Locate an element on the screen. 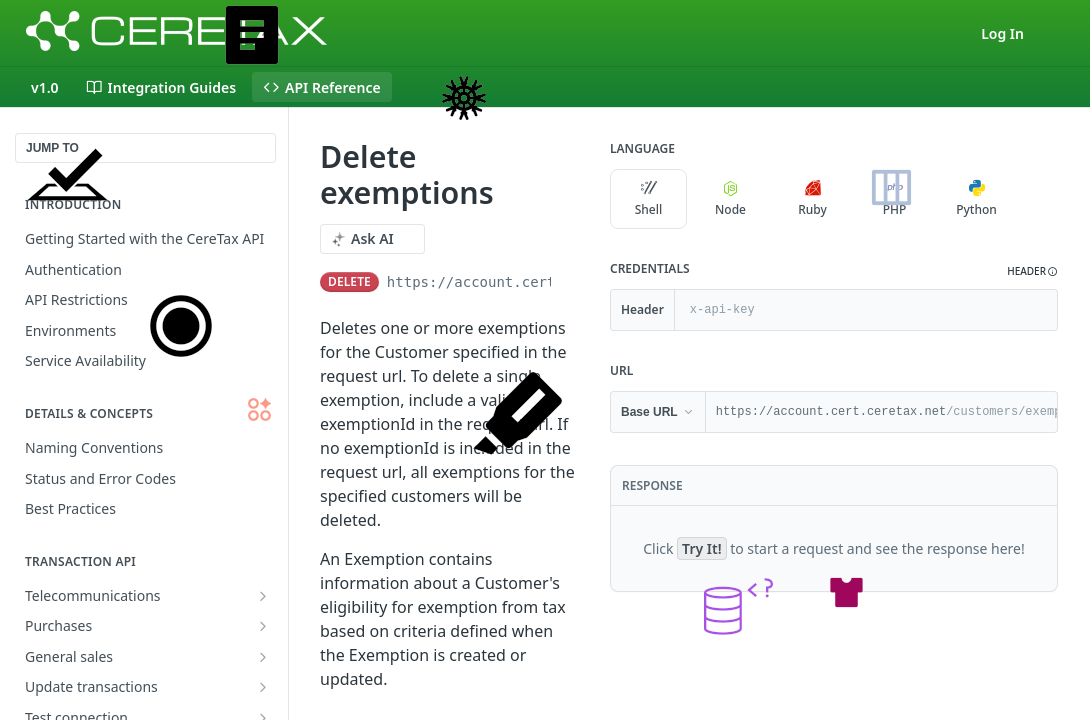  knex.js database query builder is located at coordinates (464, 98).